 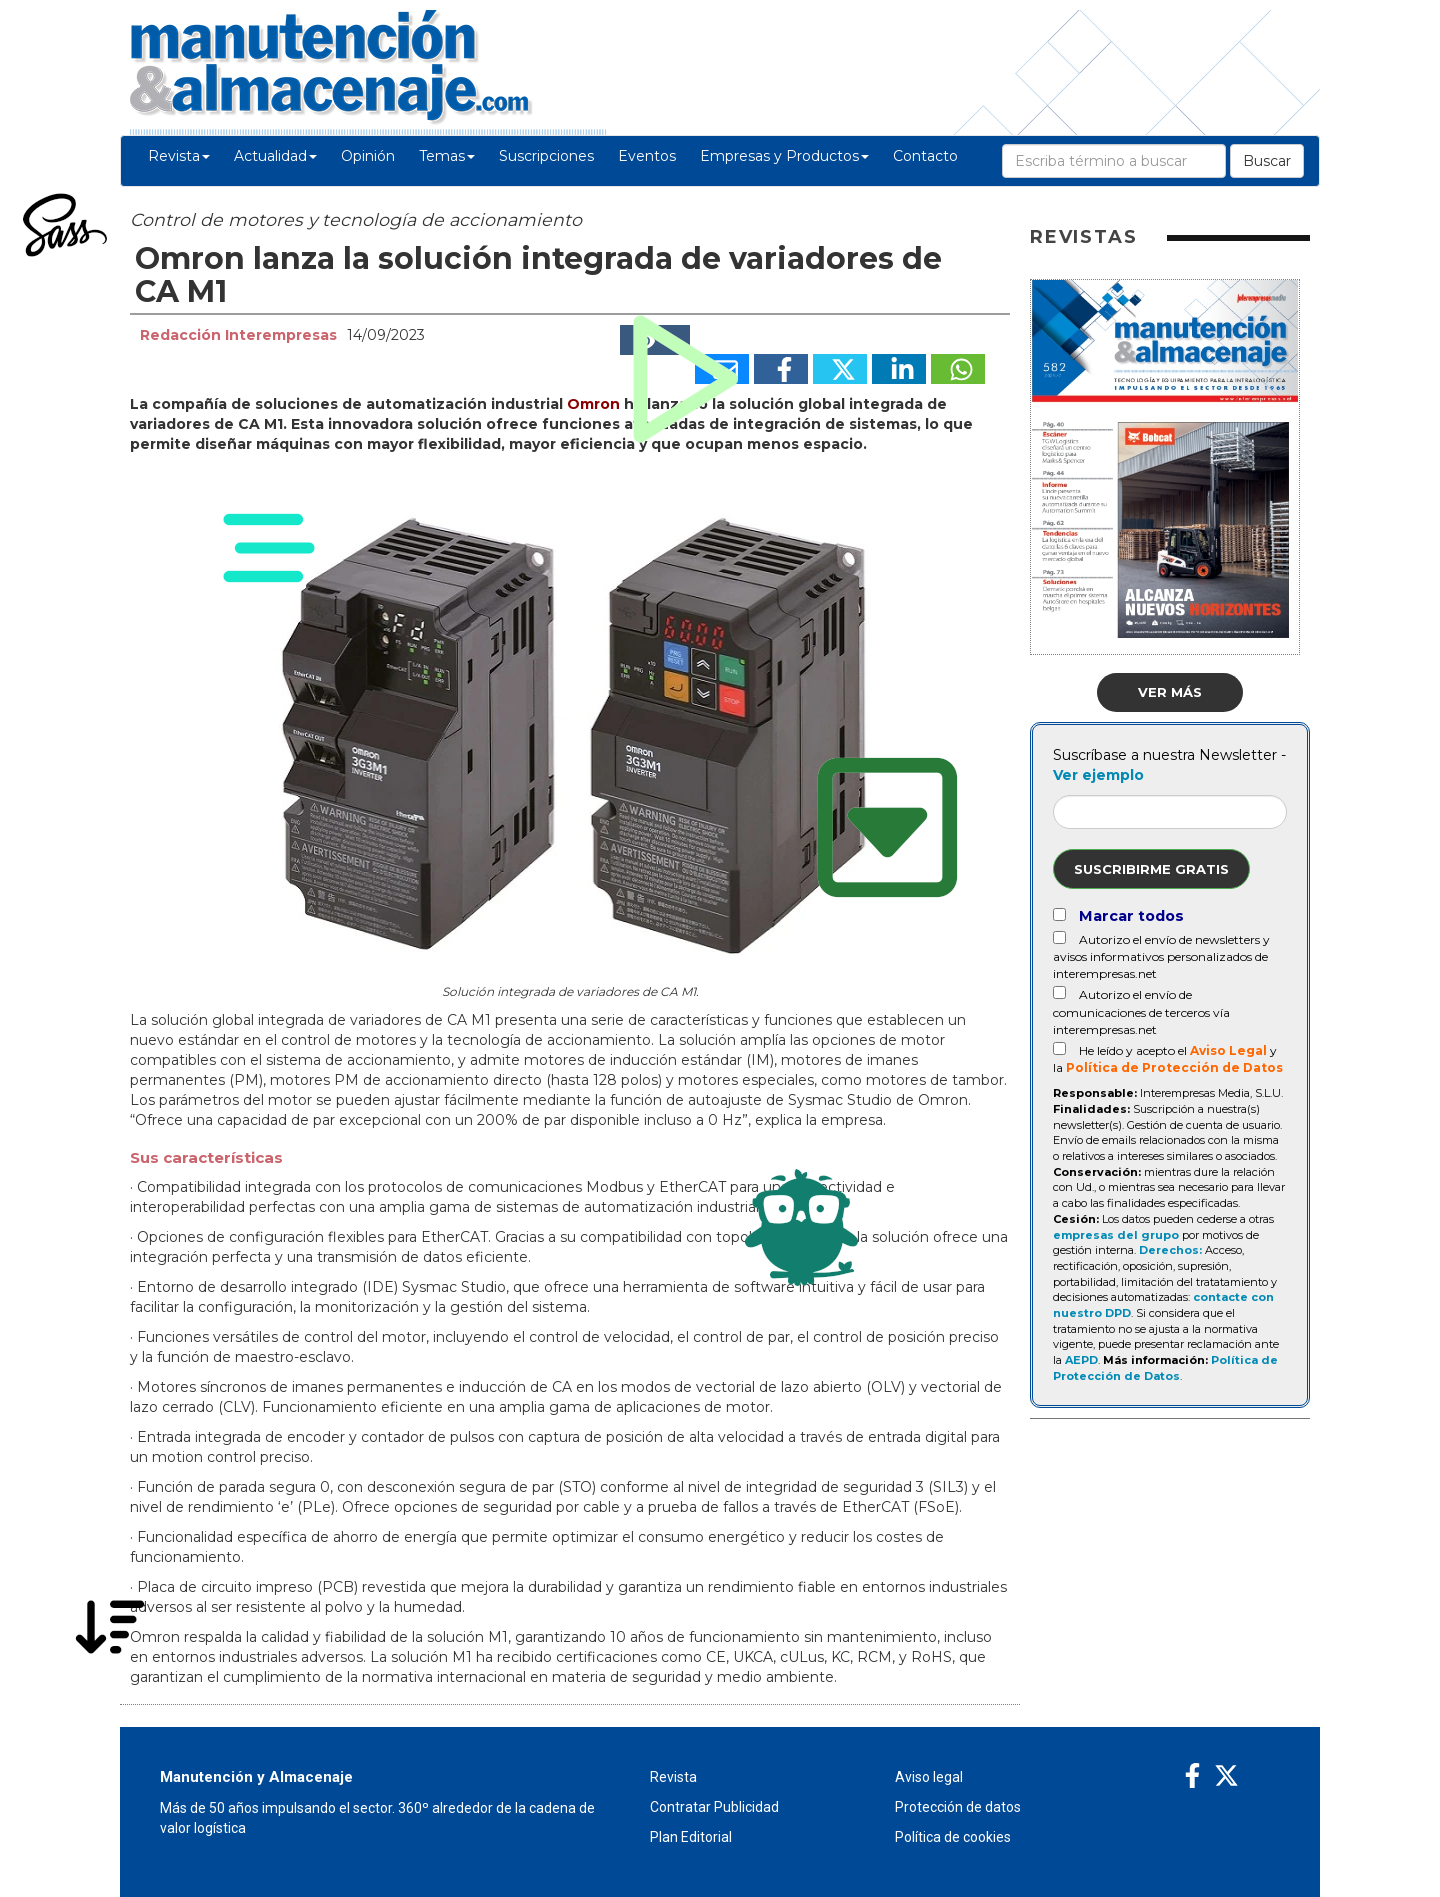 What do you see at coordinates (801, 1227) in the screenshot?
I see `earlybirds brand logo` at bounding box center [801, 1227].